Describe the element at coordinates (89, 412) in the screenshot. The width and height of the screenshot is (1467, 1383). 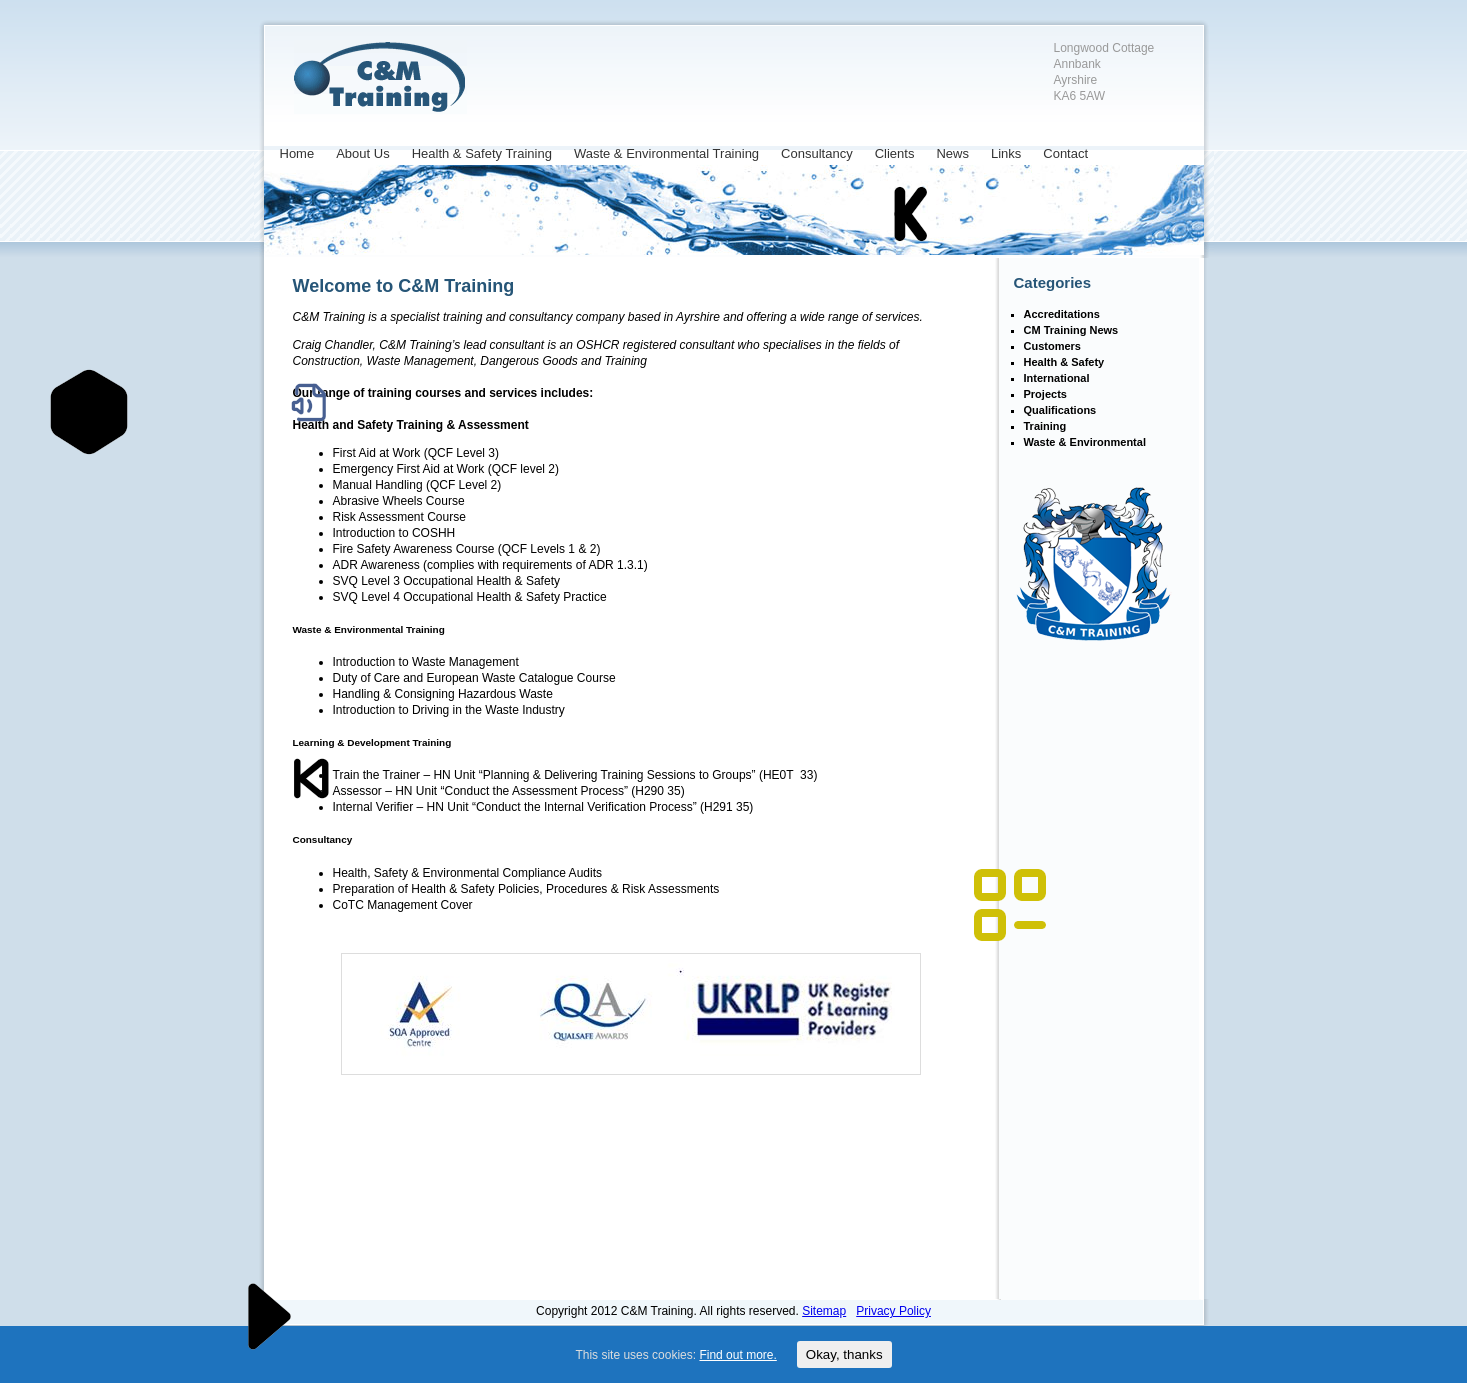
I see `indicates a selected or active state` at that location.